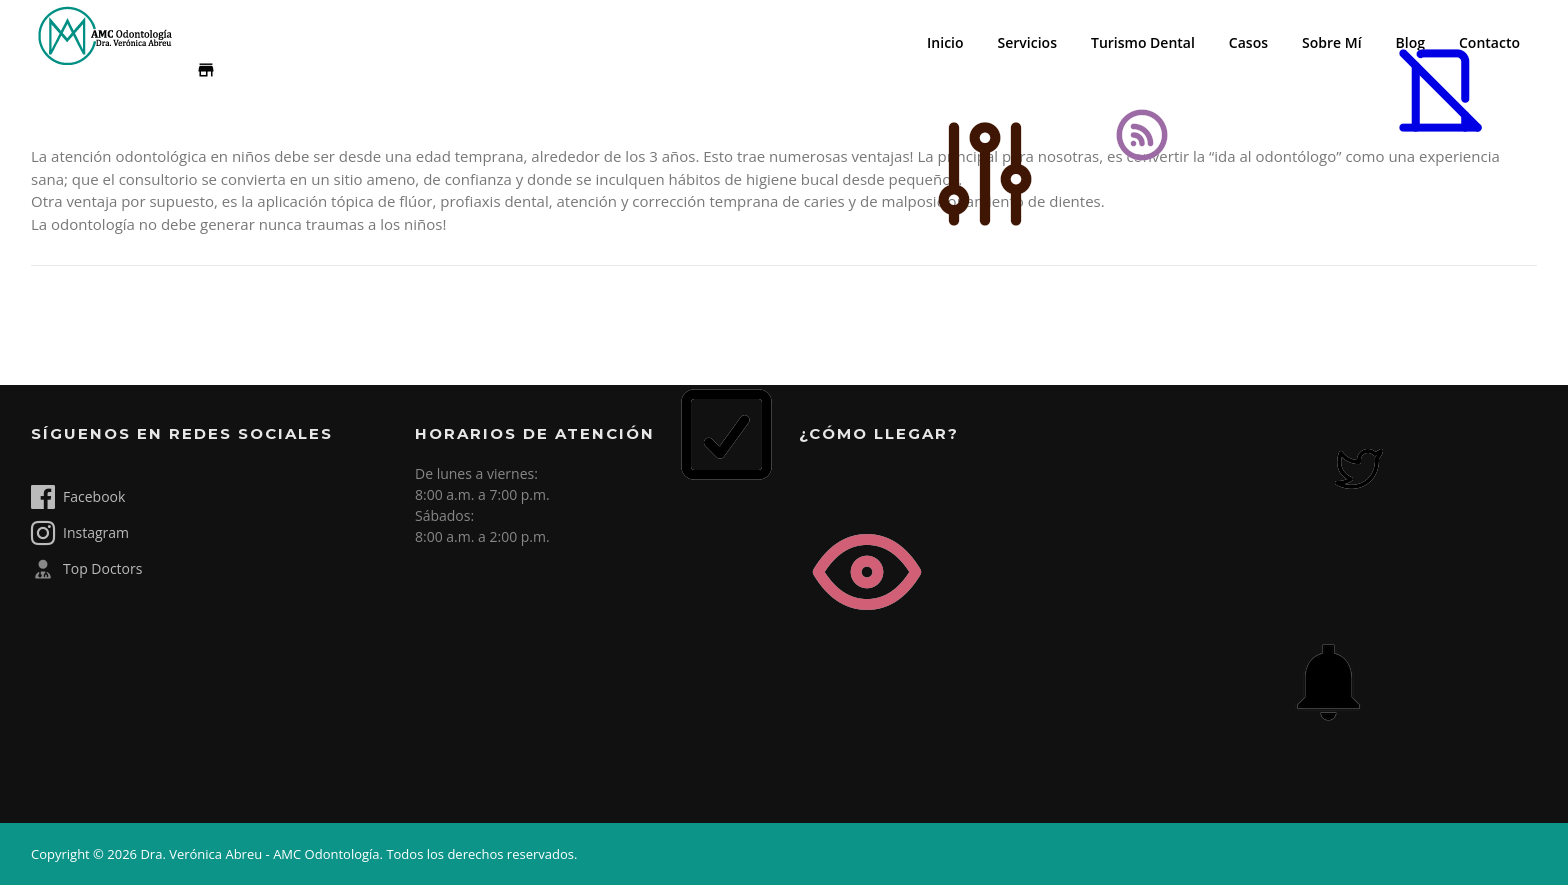  What do you see at coordinates (726, 434) in the screenshot?
I see `mark task as complete` at bounding box center [726, 434].